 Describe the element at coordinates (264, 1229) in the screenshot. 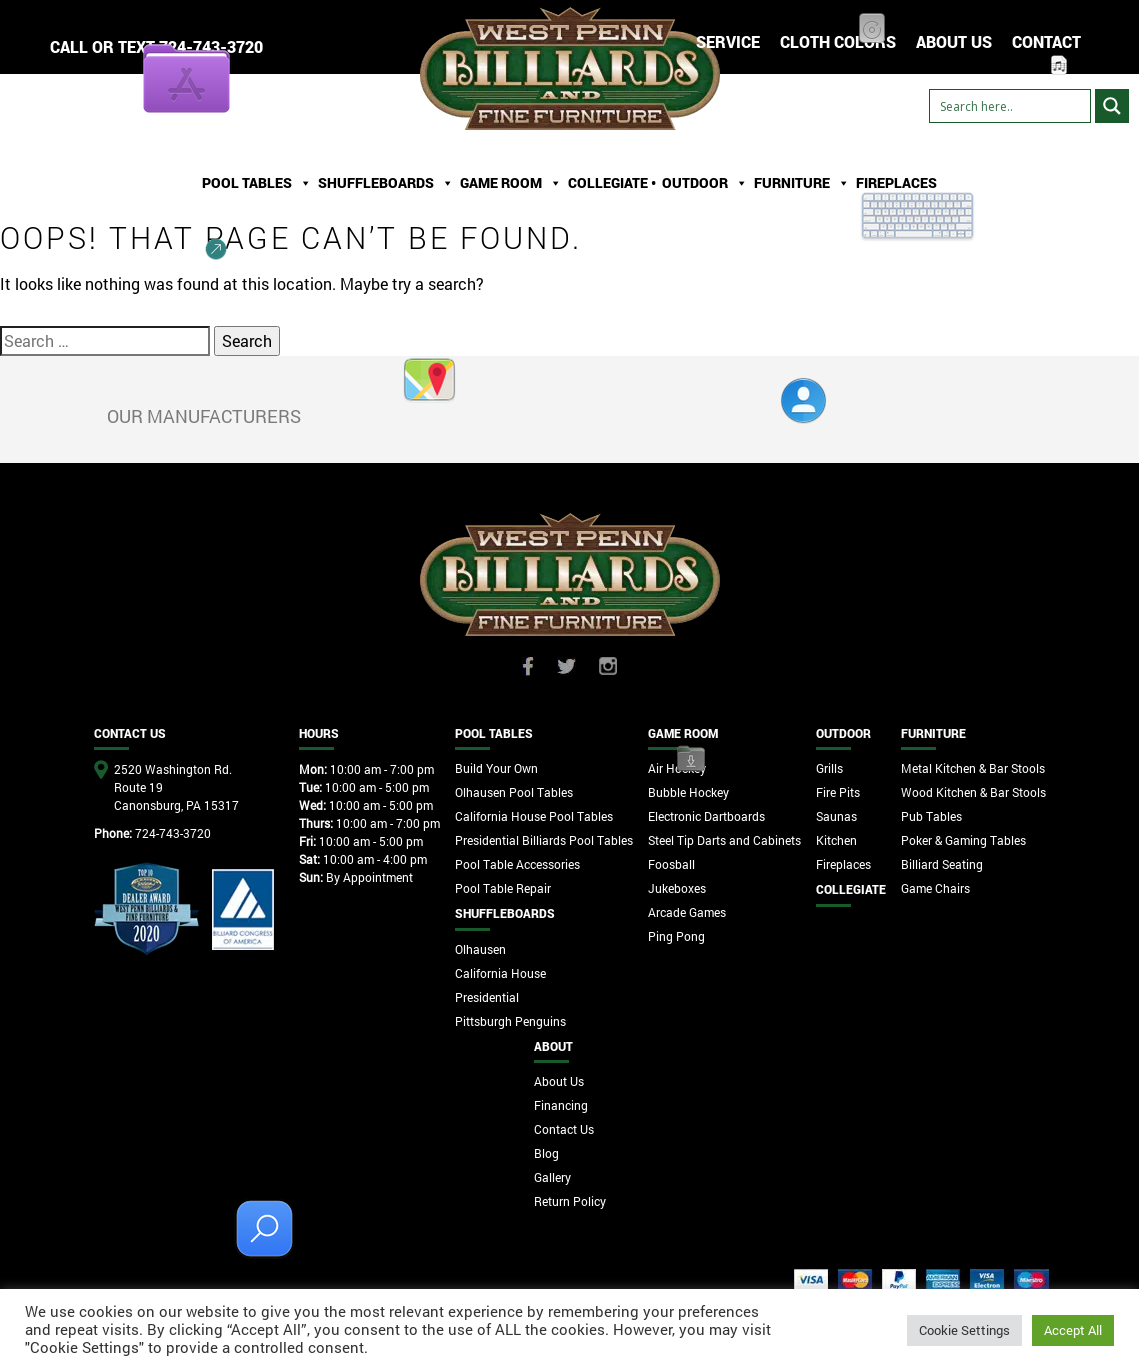

I see `open search or spotlight functionality` at that location.